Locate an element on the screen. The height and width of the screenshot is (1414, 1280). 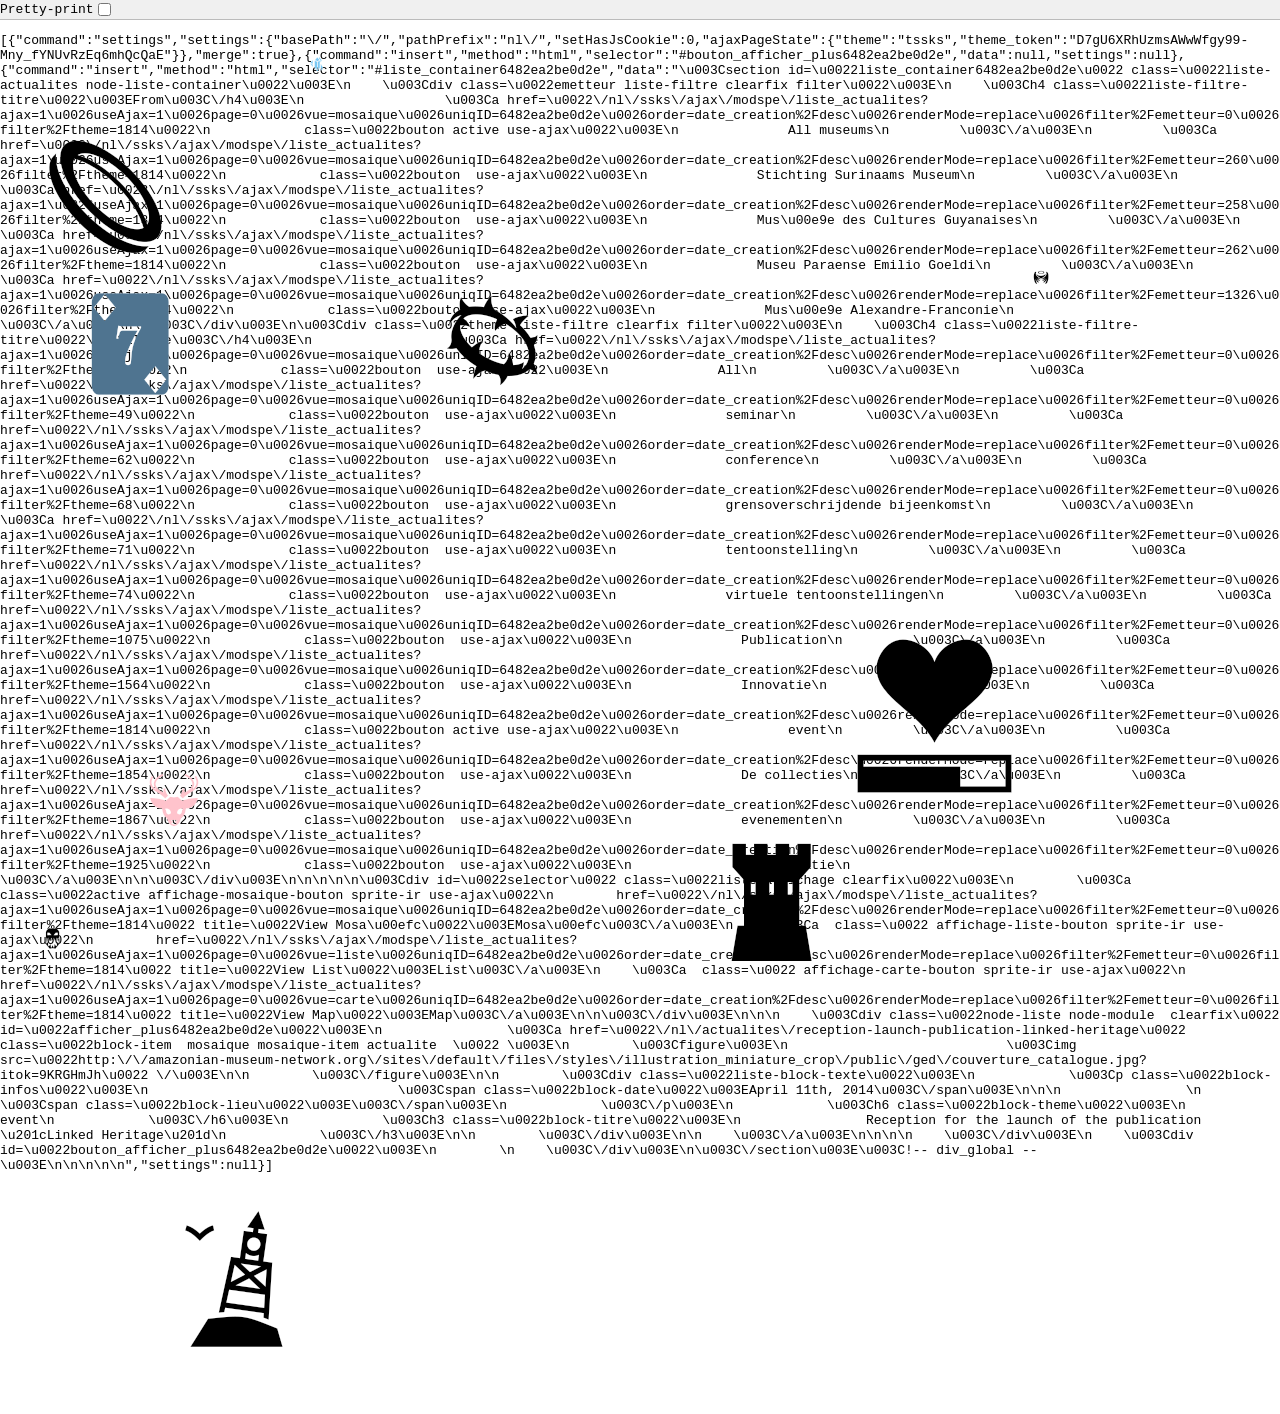
indicates a religious or Easter-themed game element is located at coordinates (492, 340).